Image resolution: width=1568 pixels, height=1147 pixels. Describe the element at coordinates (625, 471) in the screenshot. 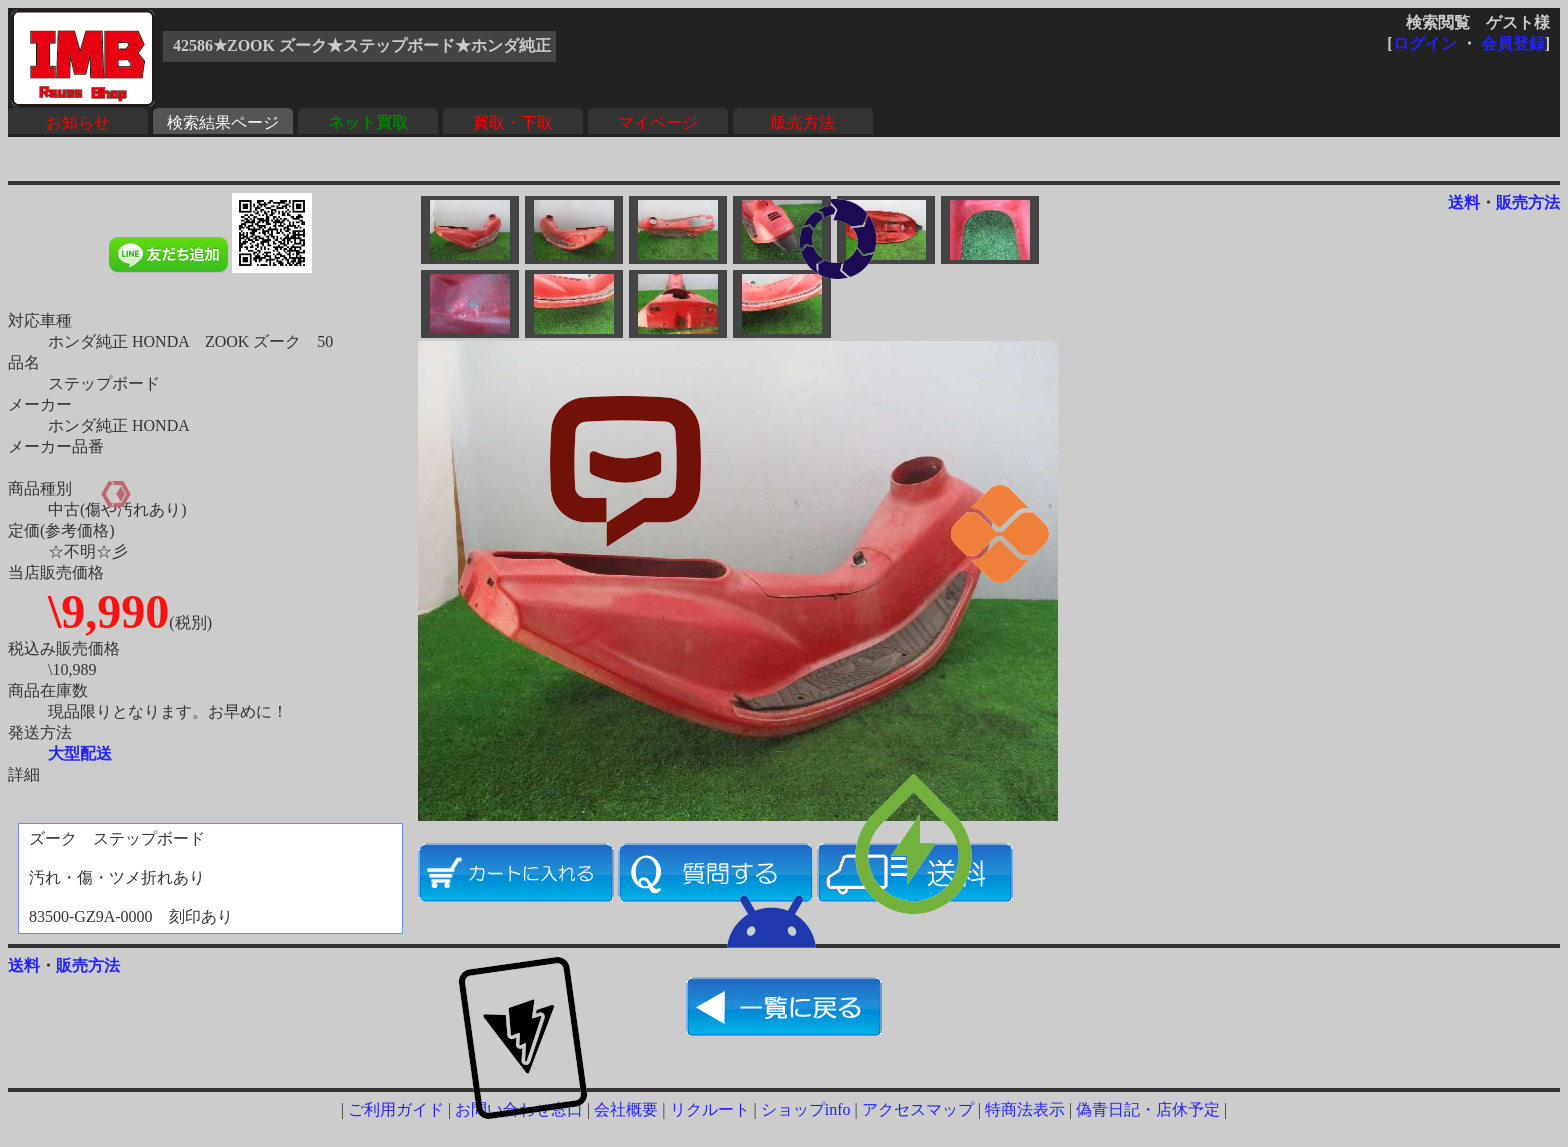

I see `open chatbot assistant` at that location.